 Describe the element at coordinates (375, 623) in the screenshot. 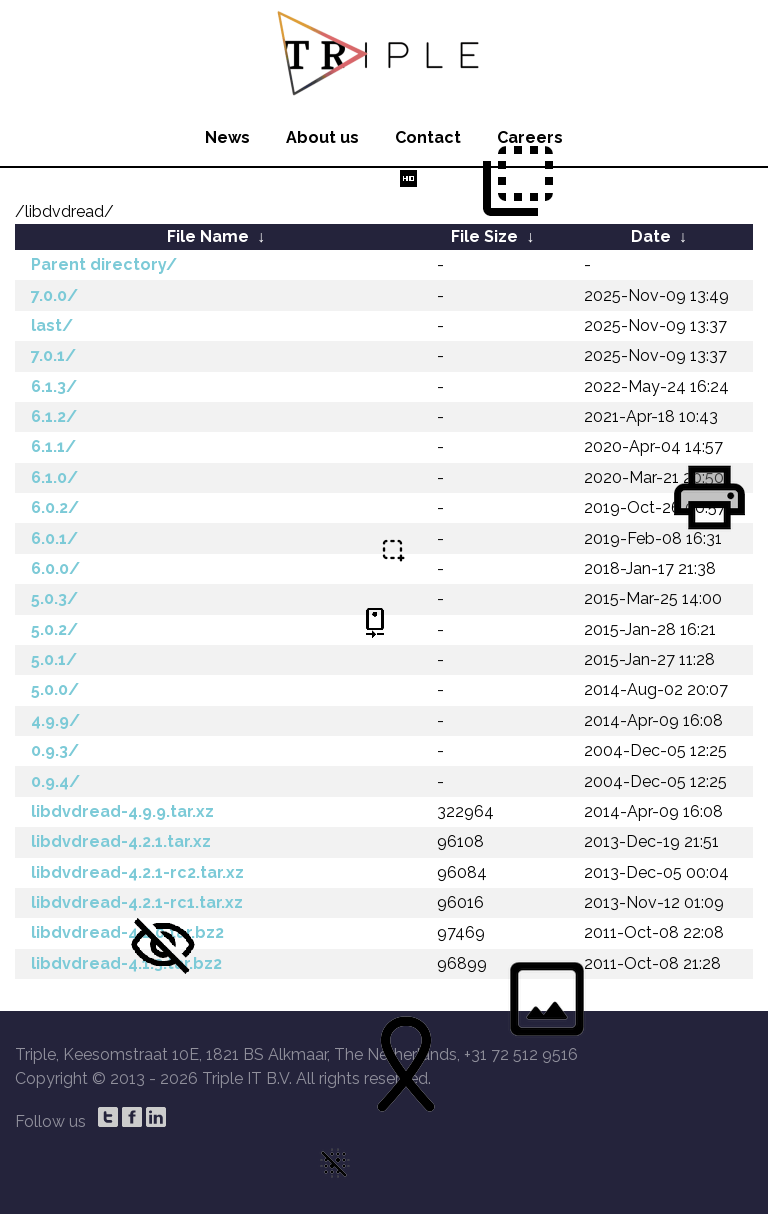

I see `switch to rear camera` at that location.